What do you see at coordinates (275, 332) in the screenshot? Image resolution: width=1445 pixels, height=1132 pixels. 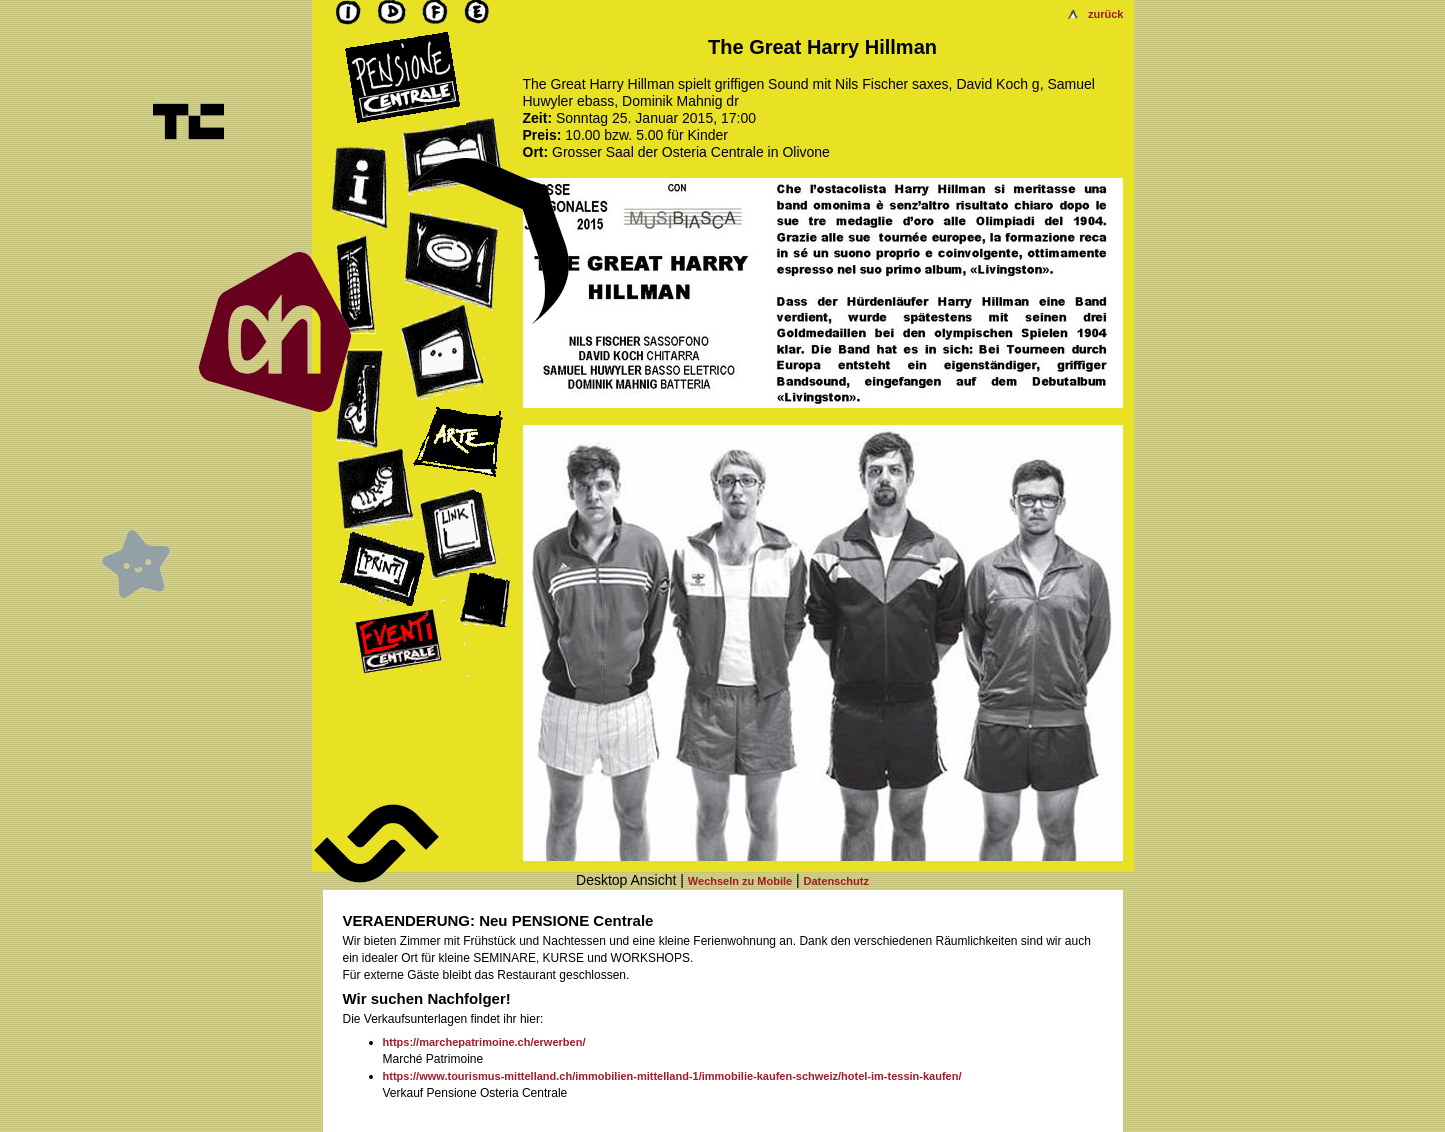 I see `open the Albert Heijn grocery store app` at bounding box center [275, 332].